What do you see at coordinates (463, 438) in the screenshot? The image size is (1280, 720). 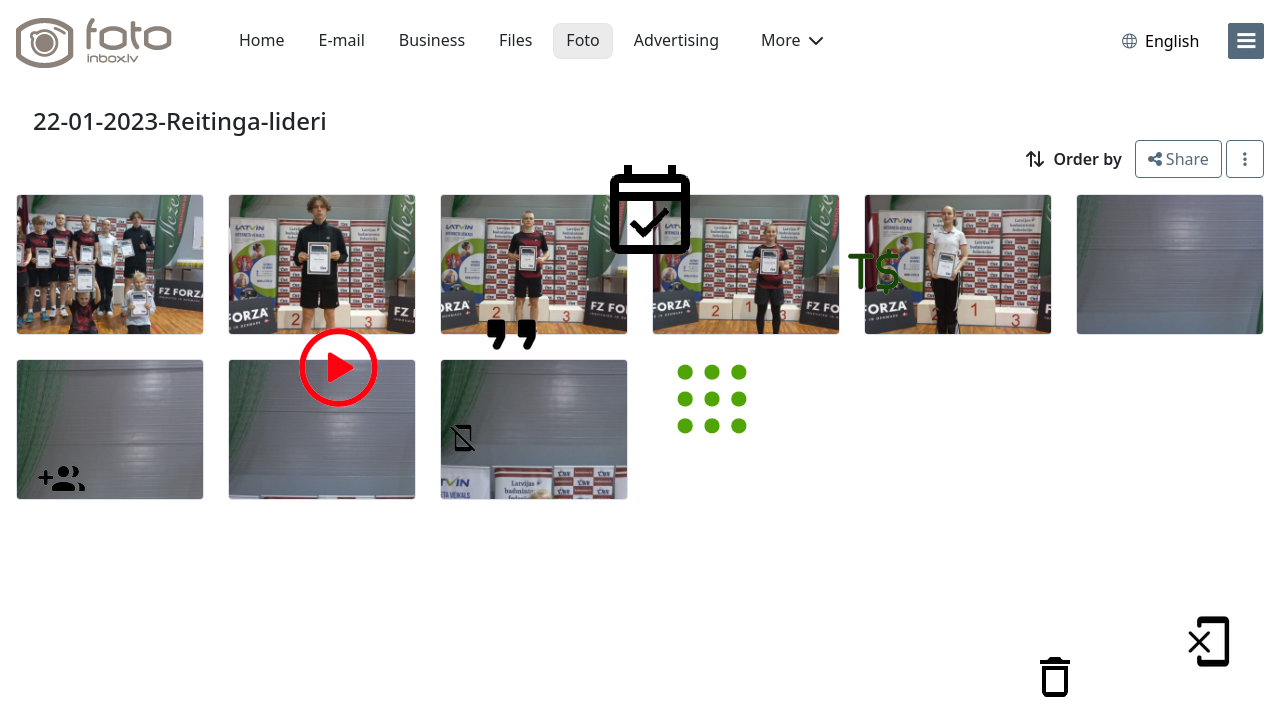 I see `disable mobile device or phone features` at bounding box center [463, 438].